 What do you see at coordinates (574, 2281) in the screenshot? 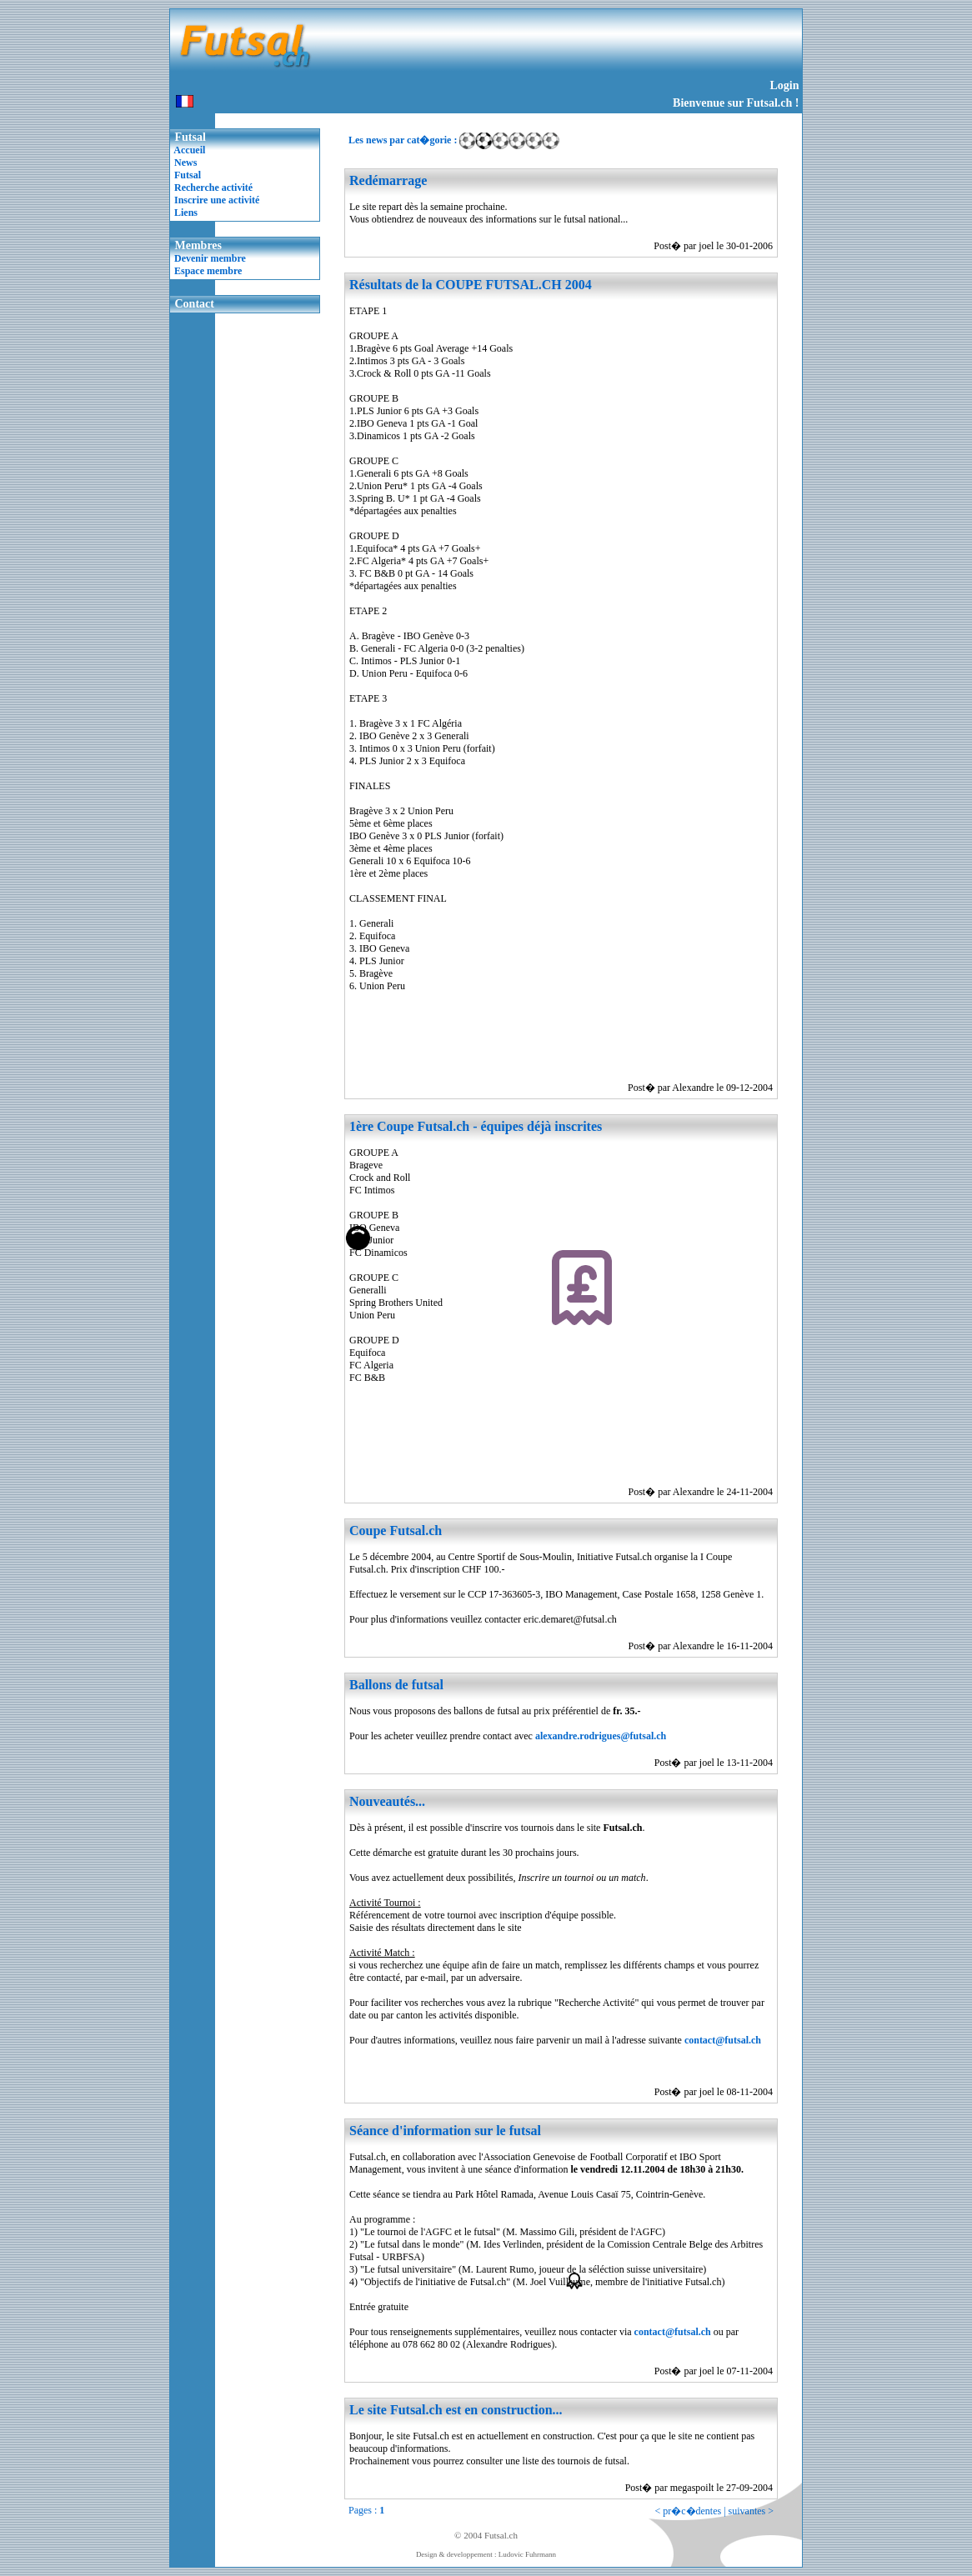
I see `view achievements or awards` at bounding box center [574, 2281].